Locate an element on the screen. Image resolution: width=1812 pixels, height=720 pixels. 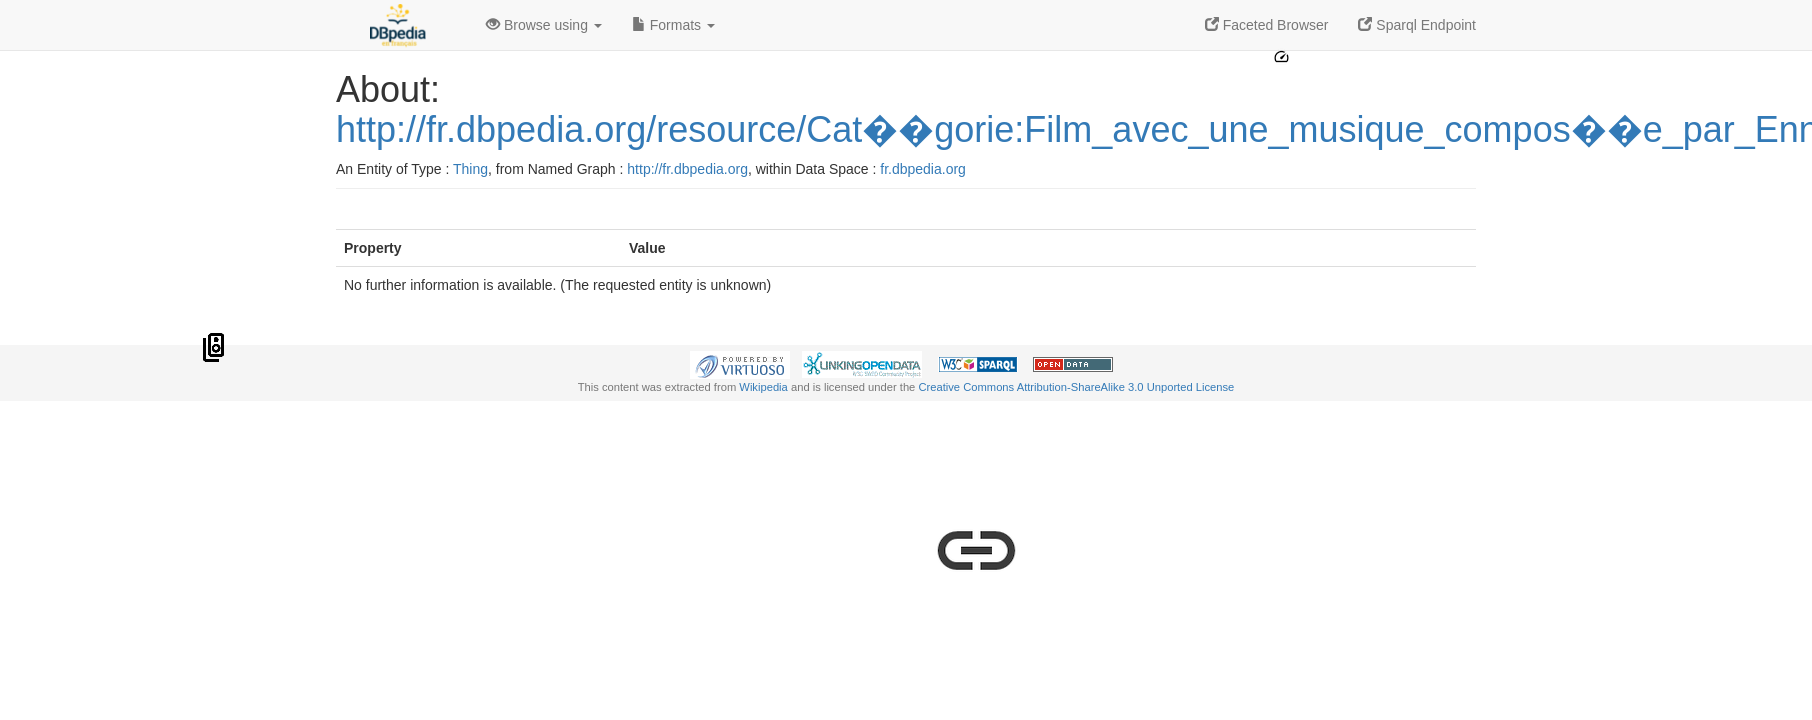
copy or share a link is located at coordinates (976, 550).